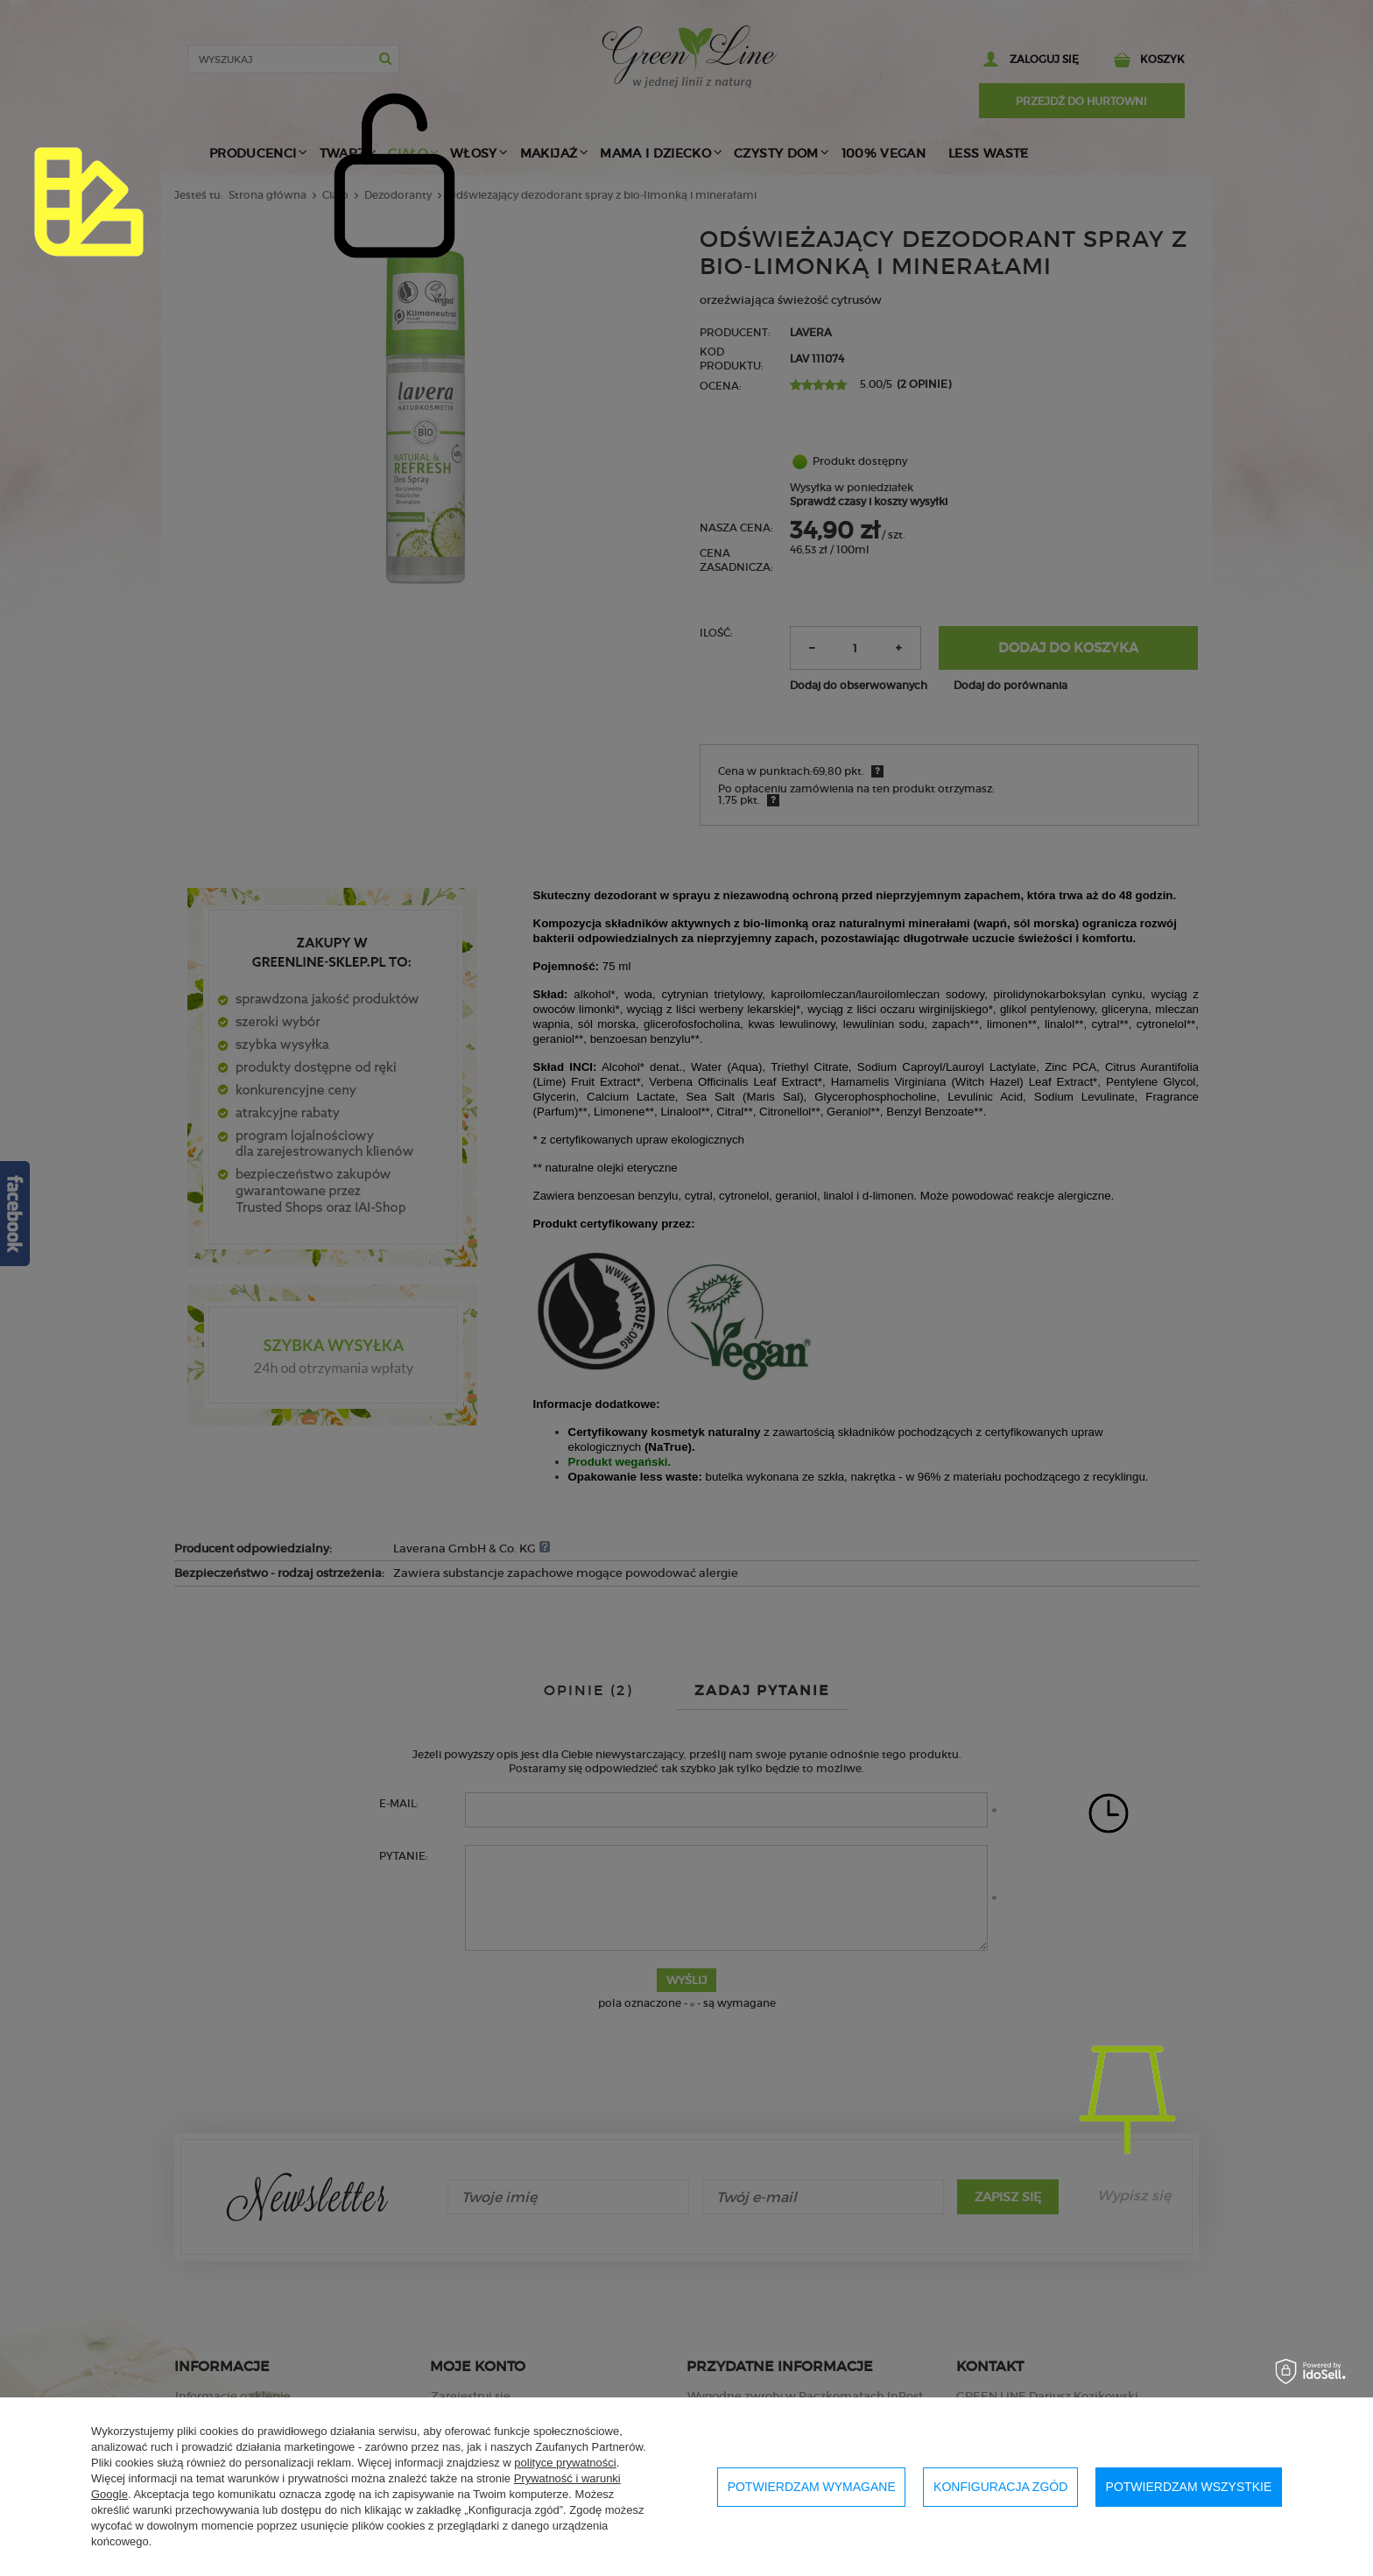 This screenshot has width=1373, height=2576. Describe the element at coordinates (1127, 2094) in the screenshot. I see `pin an item to keep it visible` at that location.